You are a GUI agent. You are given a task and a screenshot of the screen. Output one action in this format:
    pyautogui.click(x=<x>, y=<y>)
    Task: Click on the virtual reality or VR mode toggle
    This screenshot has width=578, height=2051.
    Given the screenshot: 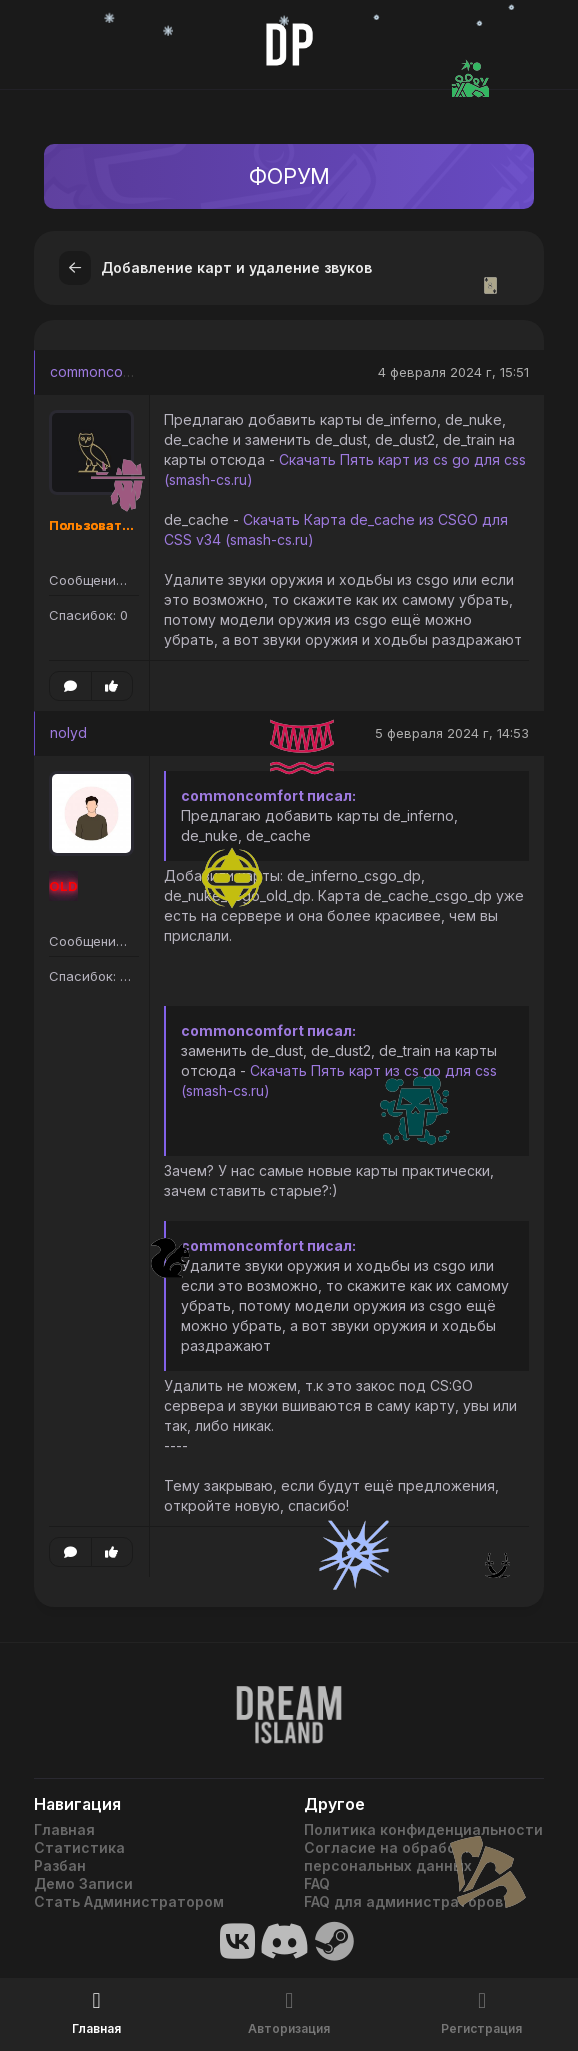 What is the action you would take?
    pyautogui.click(x=232, y=878)
    